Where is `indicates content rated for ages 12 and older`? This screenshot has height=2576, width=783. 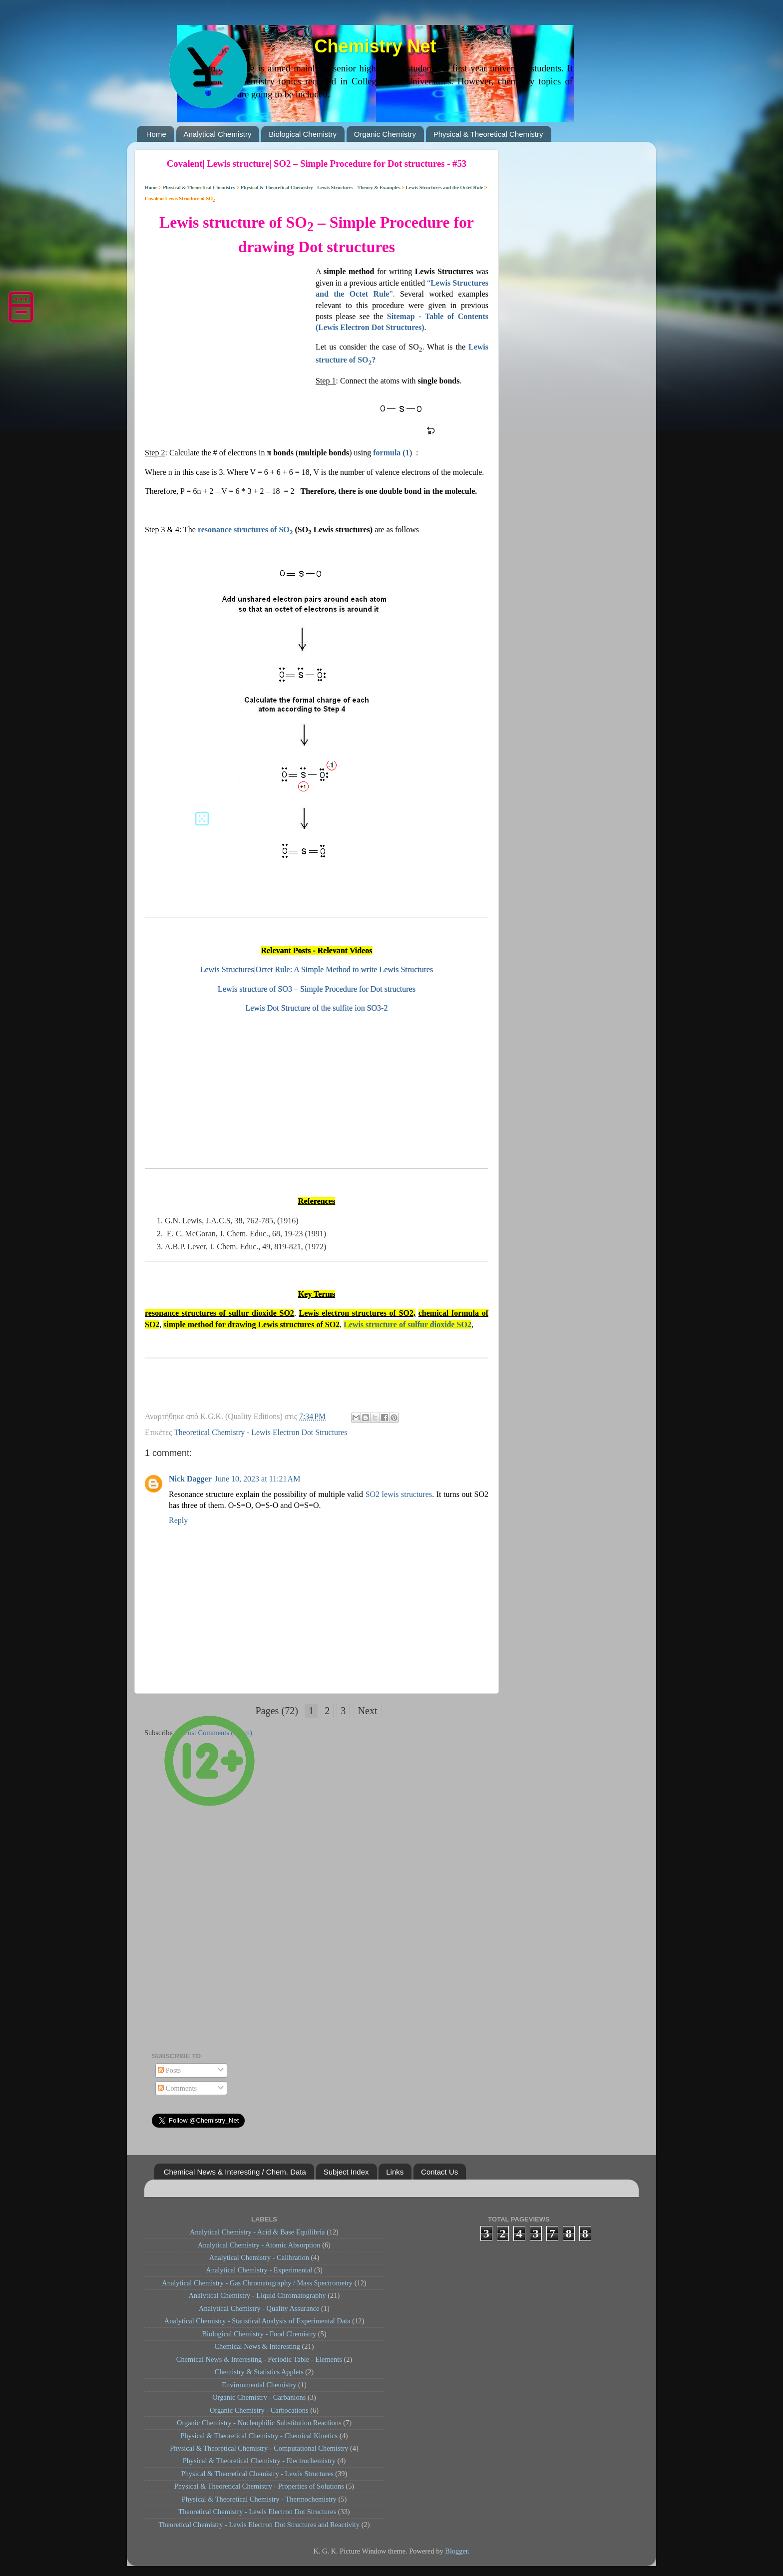 indicates content rated for ages 12 and older is located at coordinates (209, 1761).